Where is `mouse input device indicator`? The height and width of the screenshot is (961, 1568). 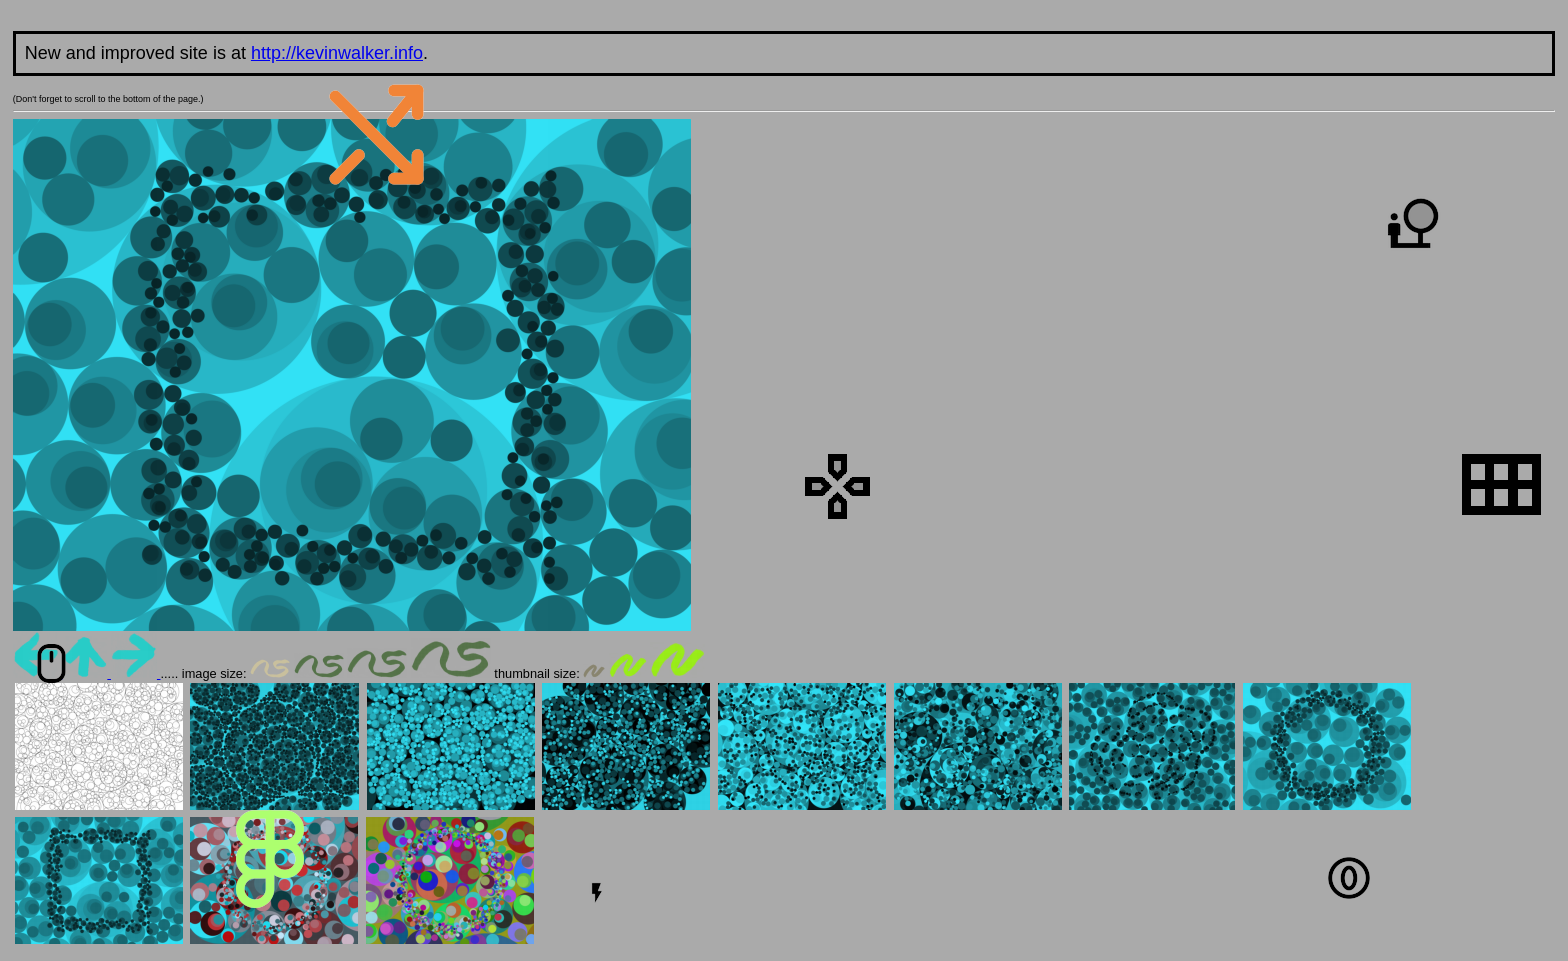 mouse input device indicator is located at coordinates (51, 663).